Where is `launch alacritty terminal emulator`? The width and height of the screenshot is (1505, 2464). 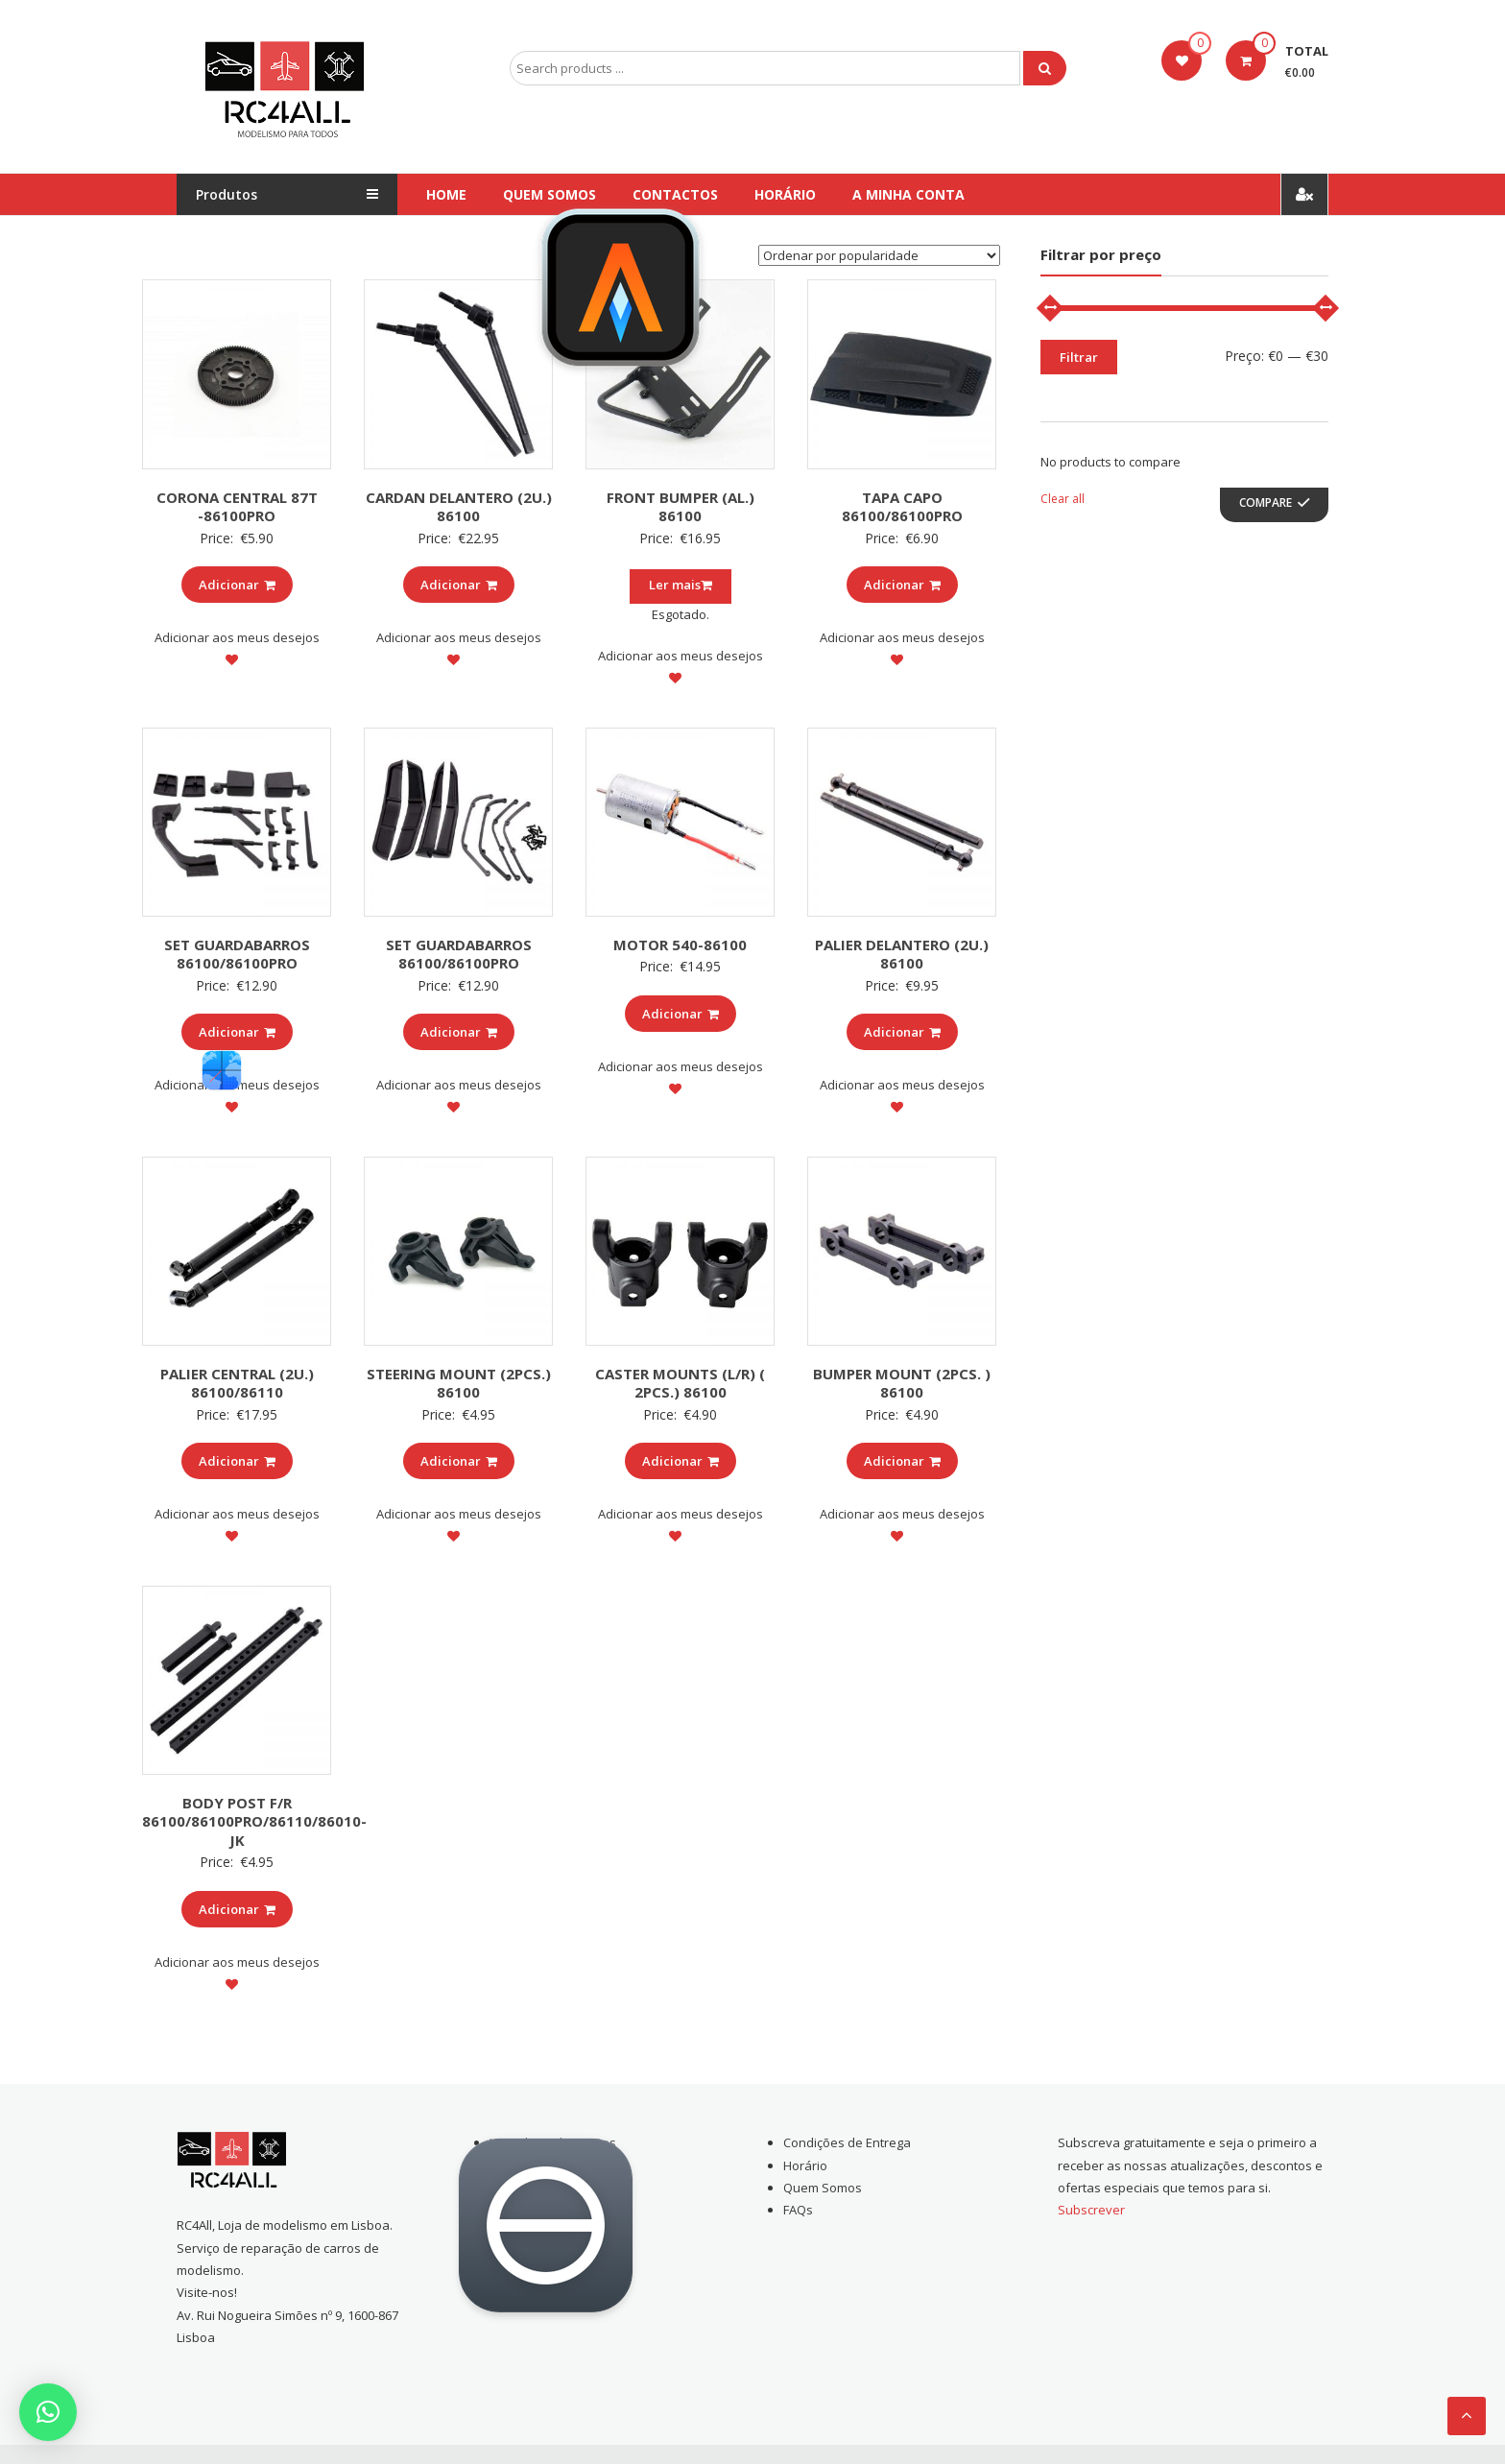 launch alacritty terminal emulator is located at coordinates (620, 287).